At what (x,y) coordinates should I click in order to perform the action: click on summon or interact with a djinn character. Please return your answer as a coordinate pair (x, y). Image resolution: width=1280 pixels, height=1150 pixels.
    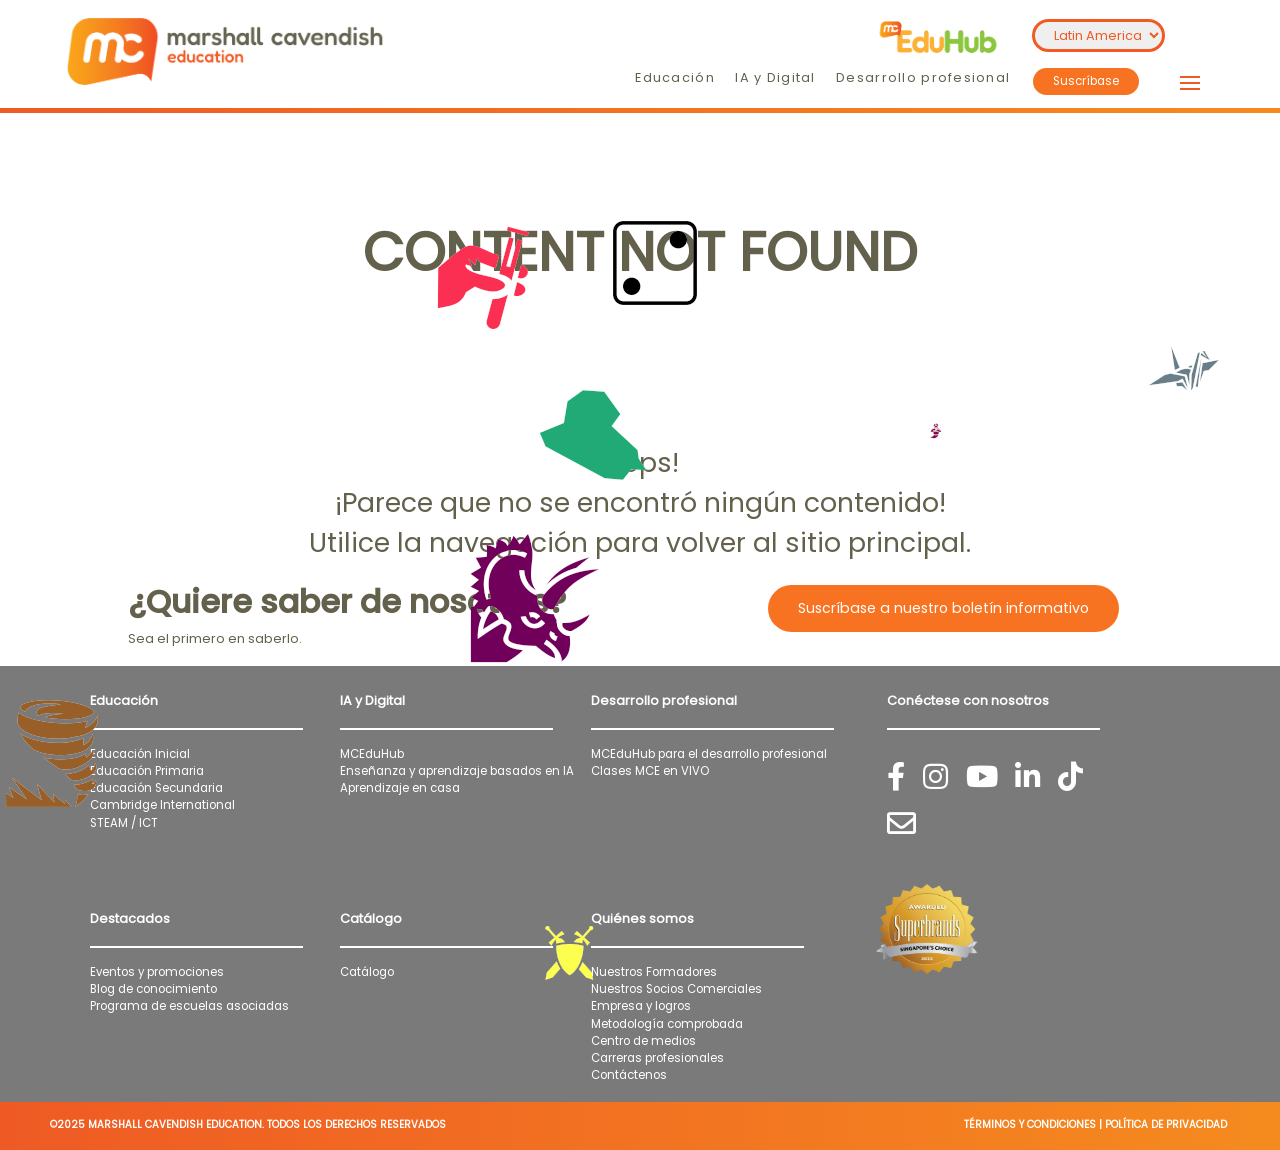
    Looking at the image, I should click on (936, 431).